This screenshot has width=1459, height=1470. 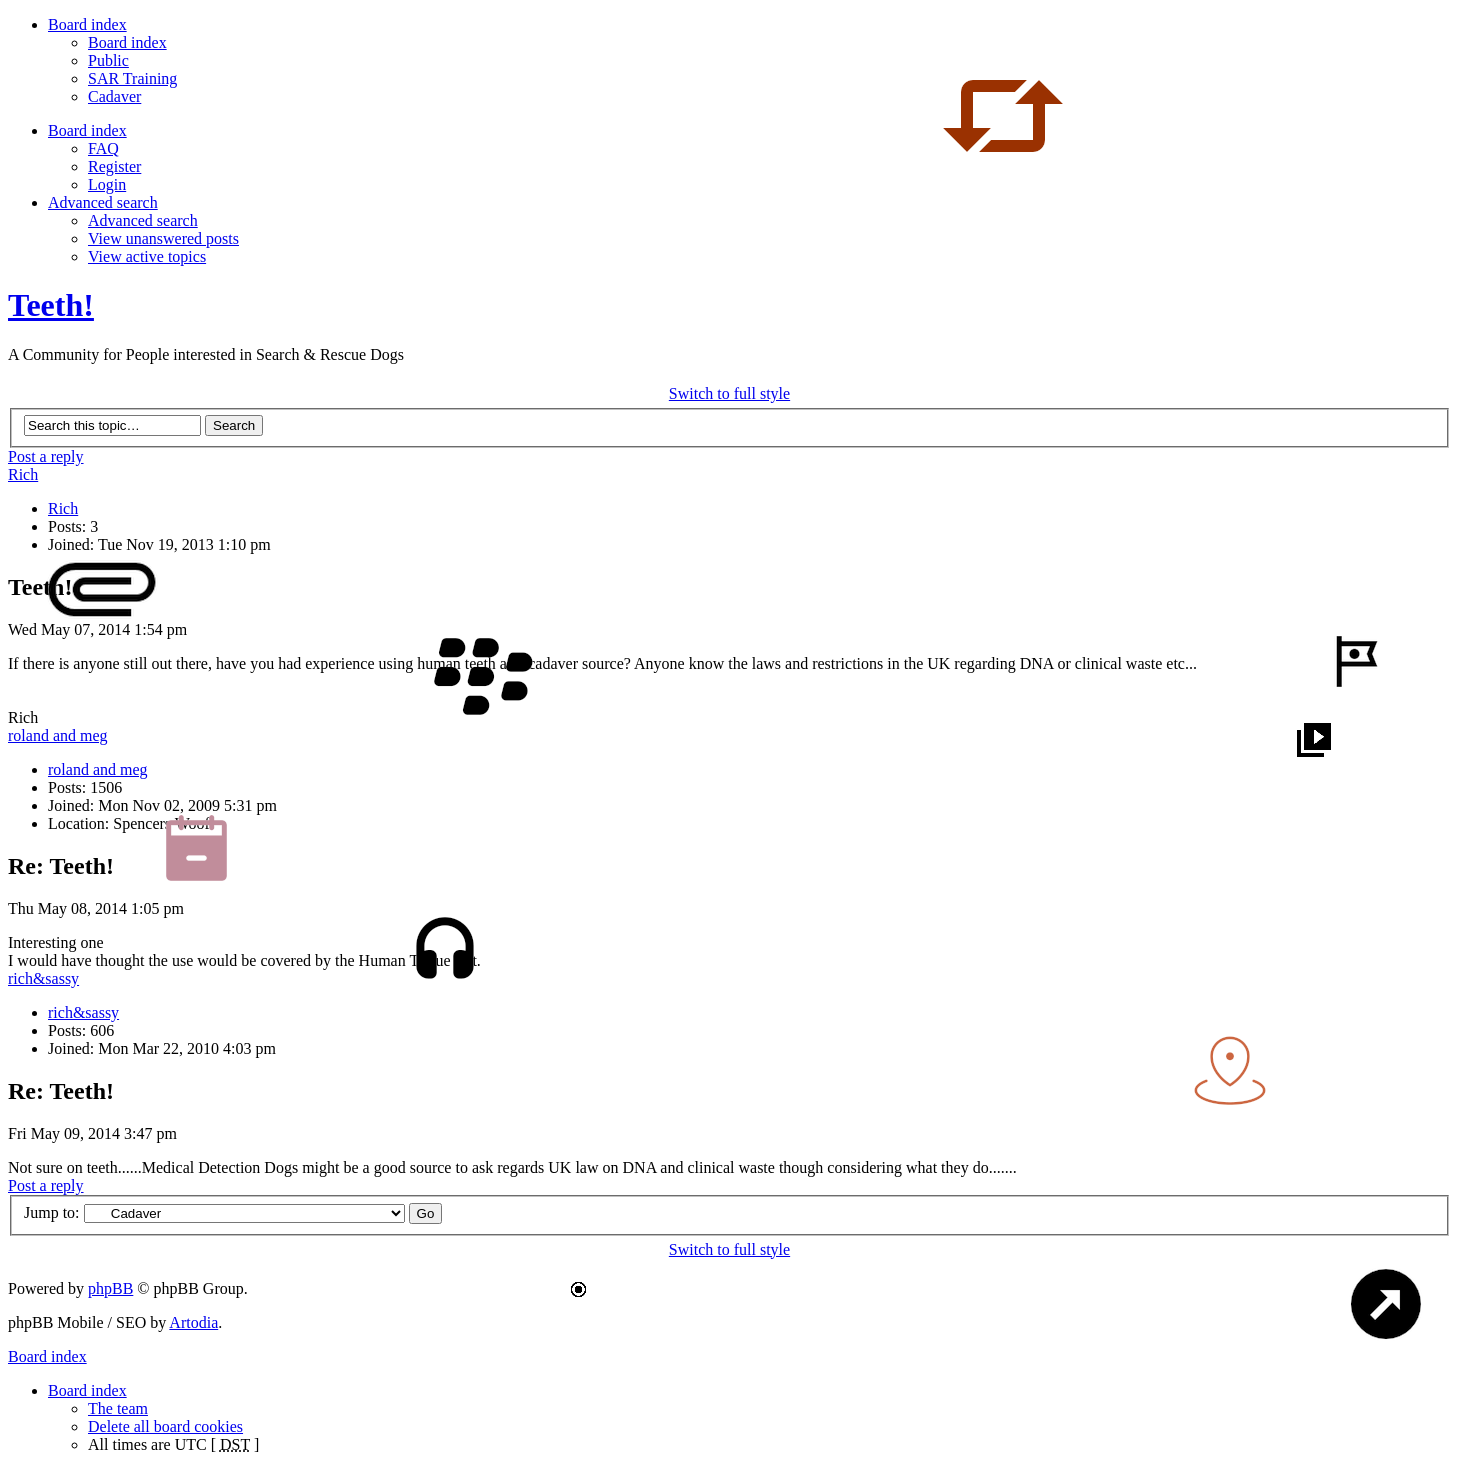 I want to click on repost or share this content, so click(x=1003, y=116).